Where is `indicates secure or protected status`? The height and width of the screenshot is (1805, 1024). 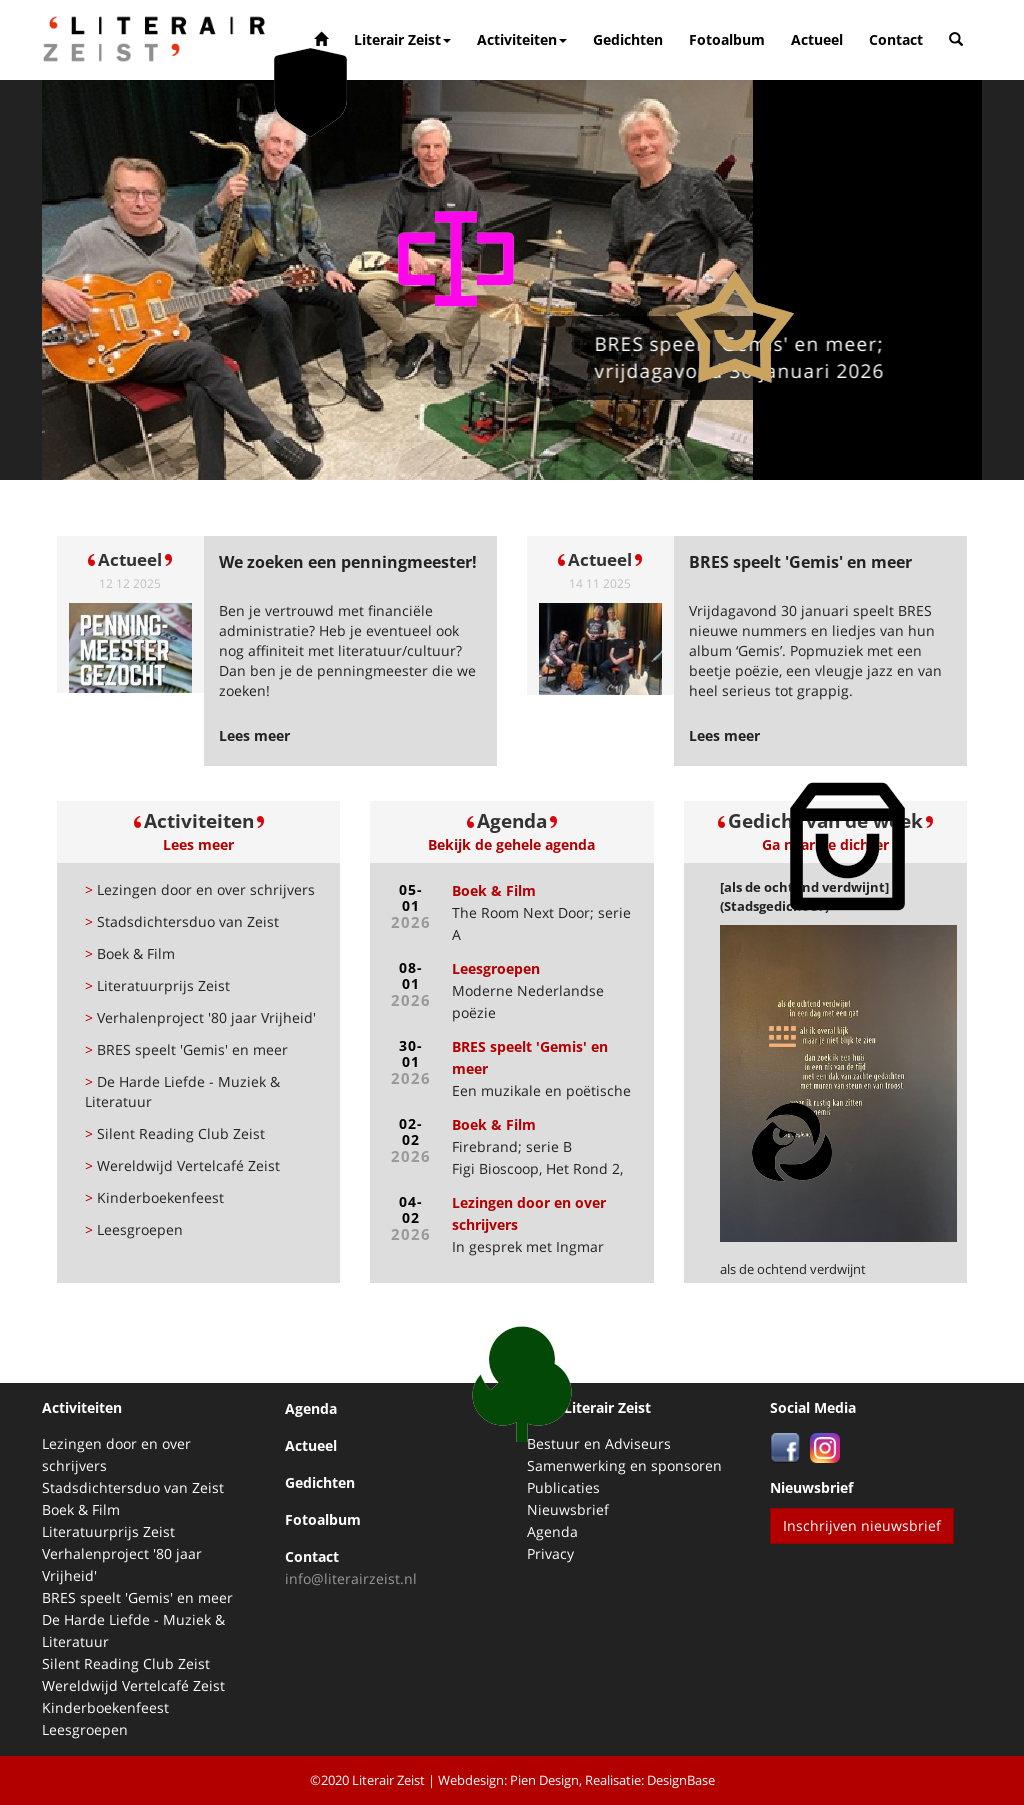 indicates secure or protected status is located at coordinates (310, 92).